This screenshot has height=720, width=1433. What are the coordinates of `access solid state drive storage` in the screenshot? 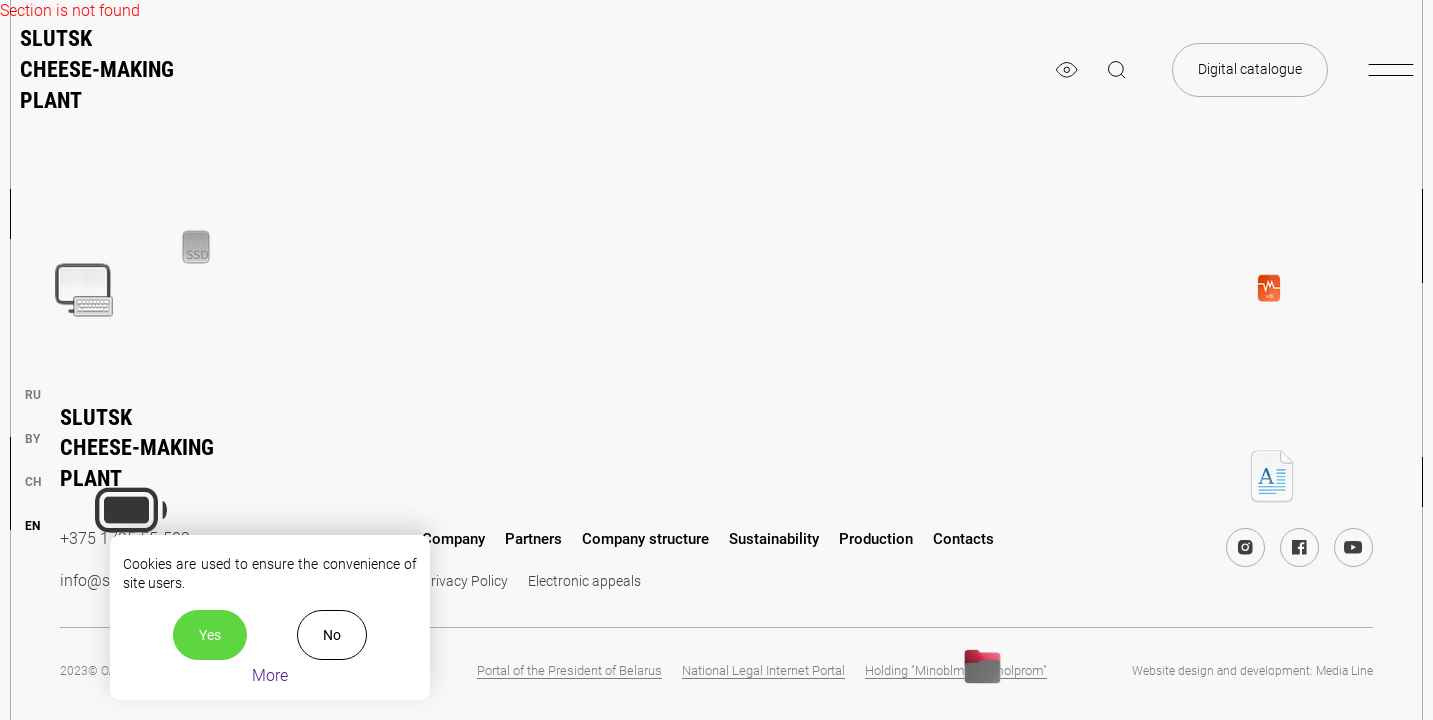 It's located at (196, 247).